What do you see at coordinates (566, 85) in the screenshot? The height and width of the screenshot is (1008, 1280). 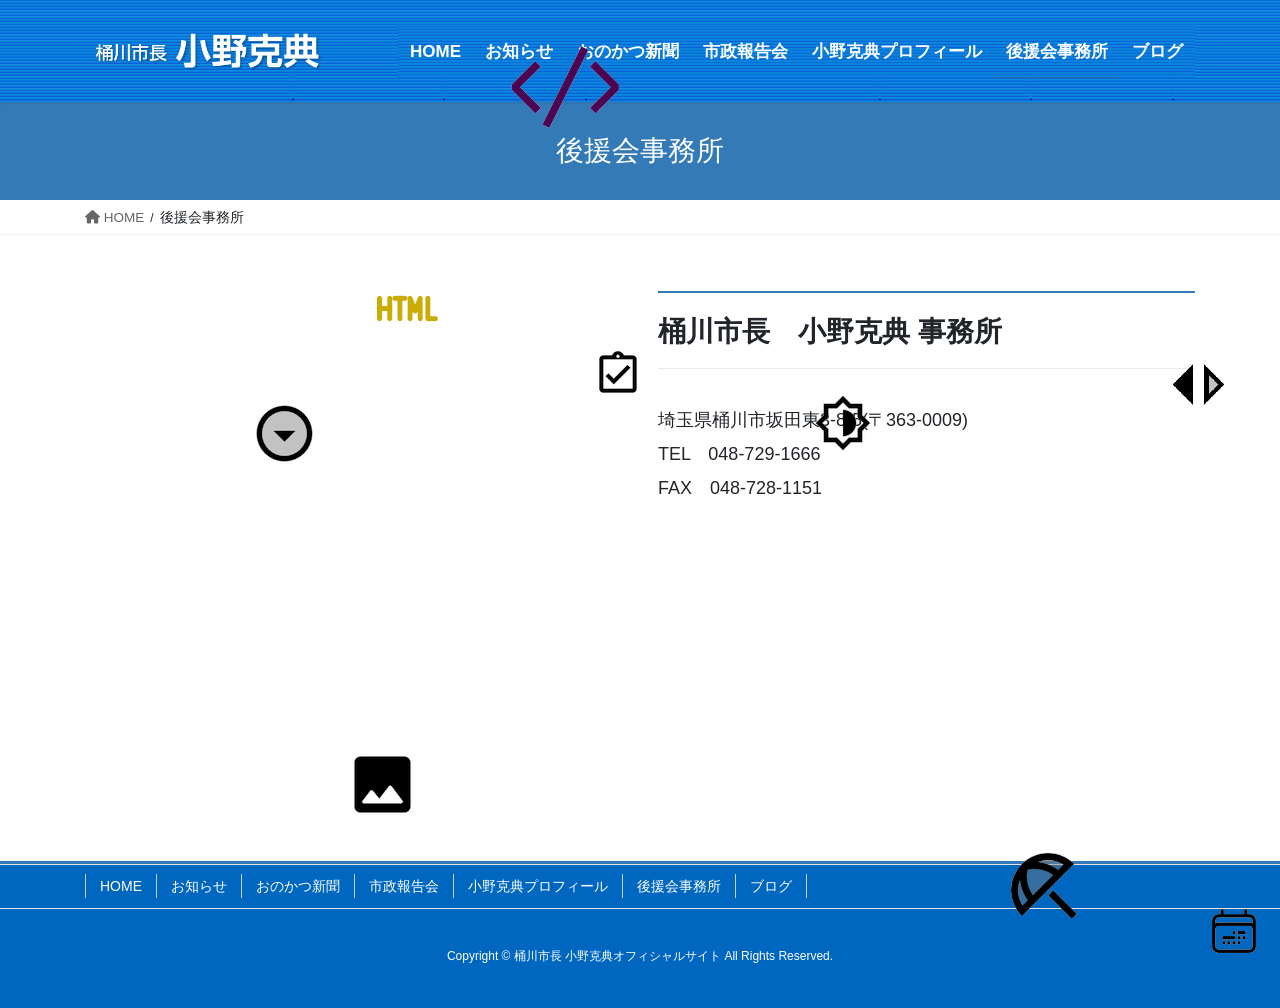 I see `view or edit source code` at bounding box center [566, 85].